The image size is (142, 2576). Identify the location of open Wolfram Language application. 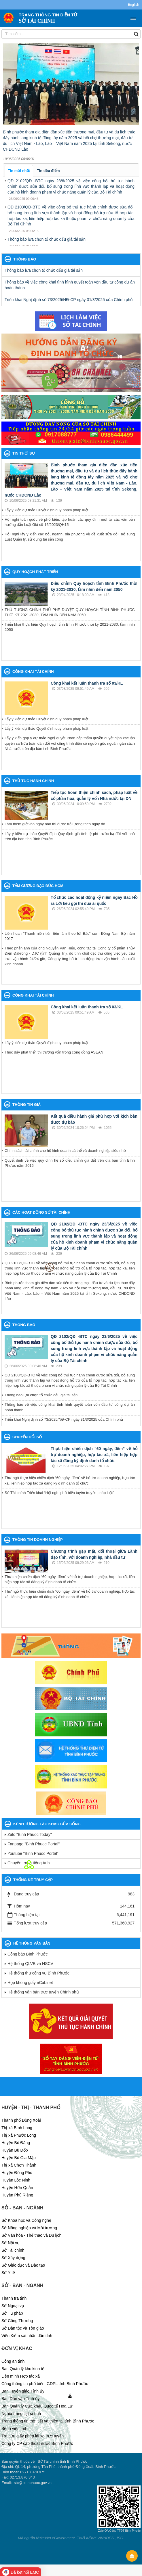
(50, 1267).